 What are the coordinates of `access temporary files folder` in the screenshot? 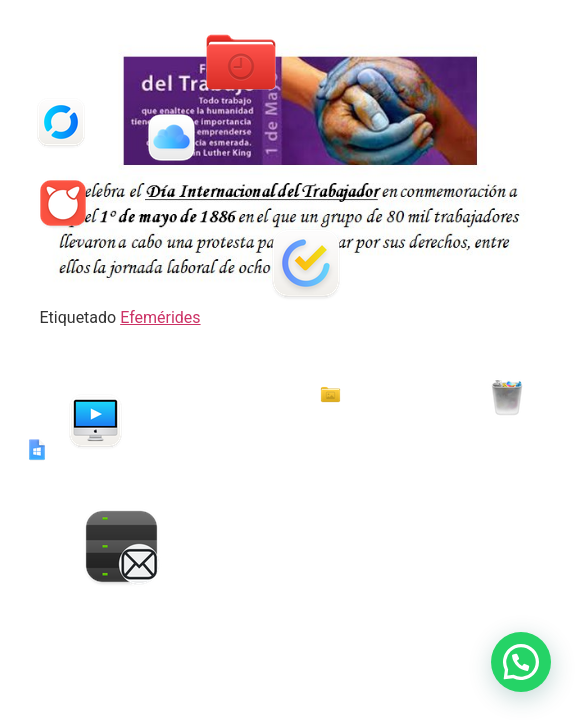 It's located at (241, 62).